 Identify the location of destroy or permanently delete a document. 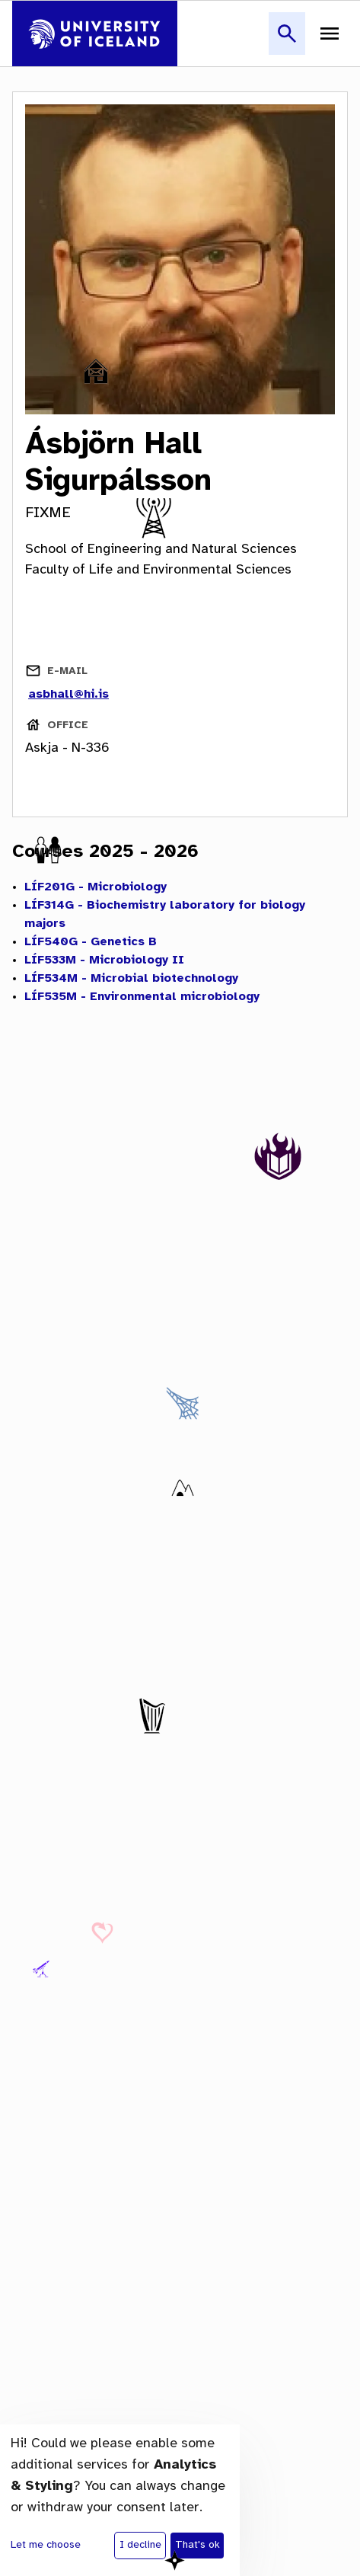
(278, 1156).